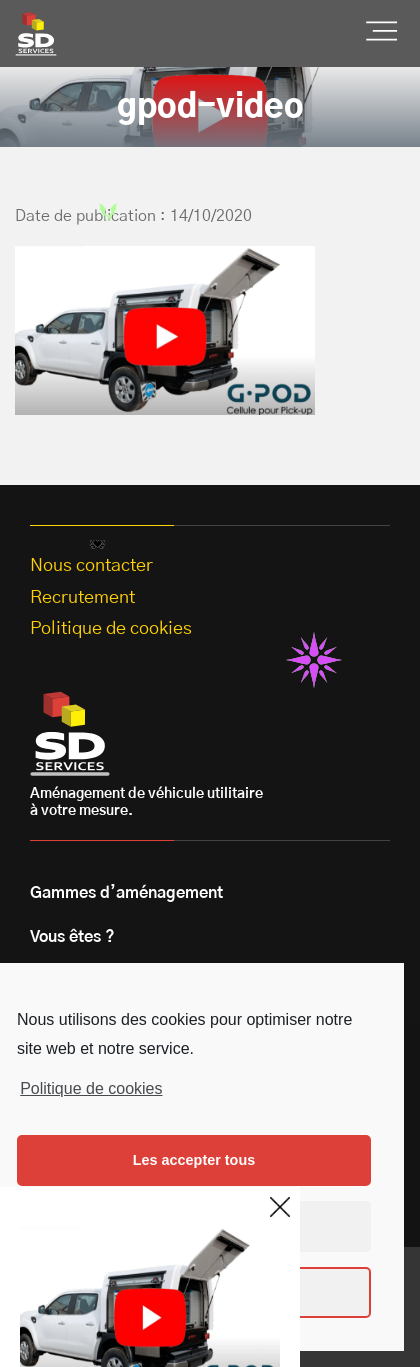  Describe the element at coordinates (108, 212) in the screenshot. I see `bat-themed game faction or guild emblem` at that location.